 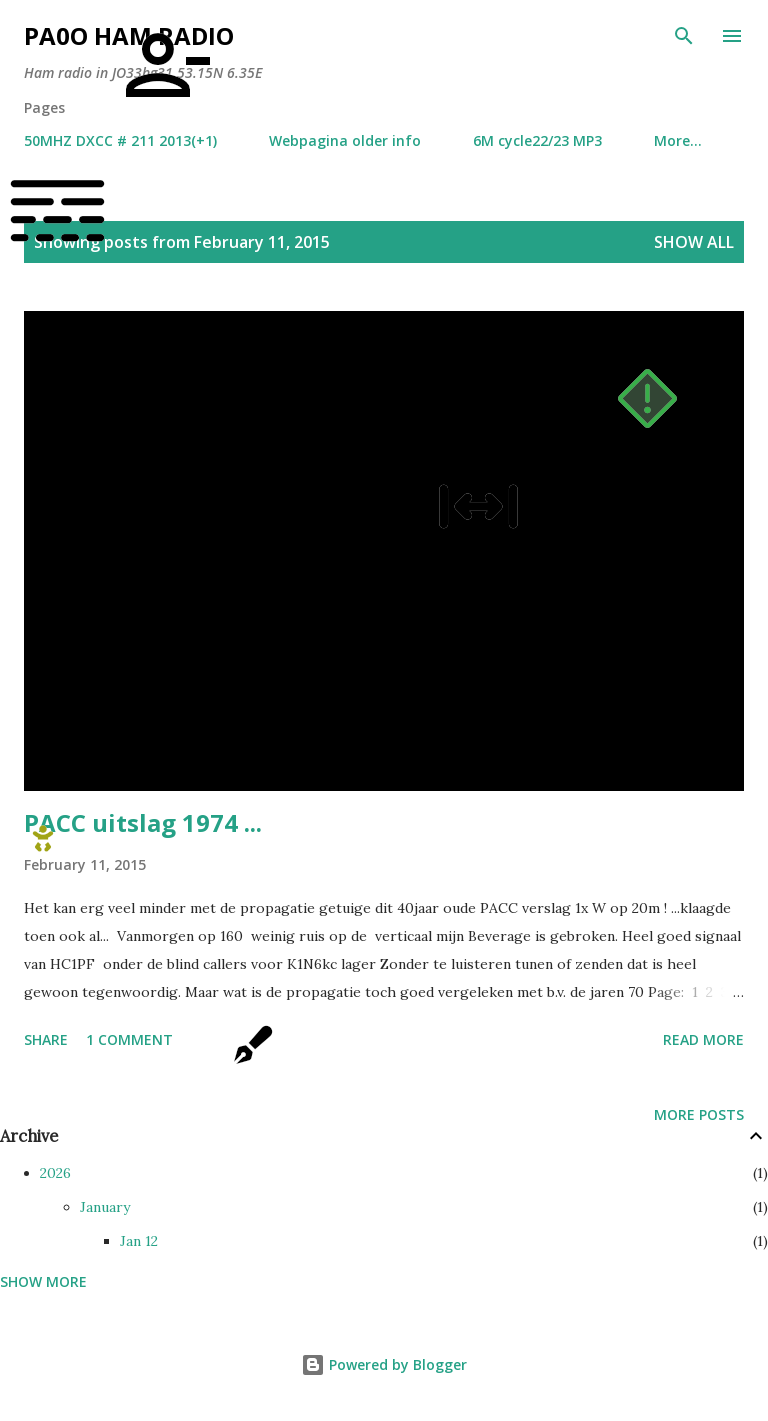 I want to click on access baby or infant-related features, so click(x=43, y=838).